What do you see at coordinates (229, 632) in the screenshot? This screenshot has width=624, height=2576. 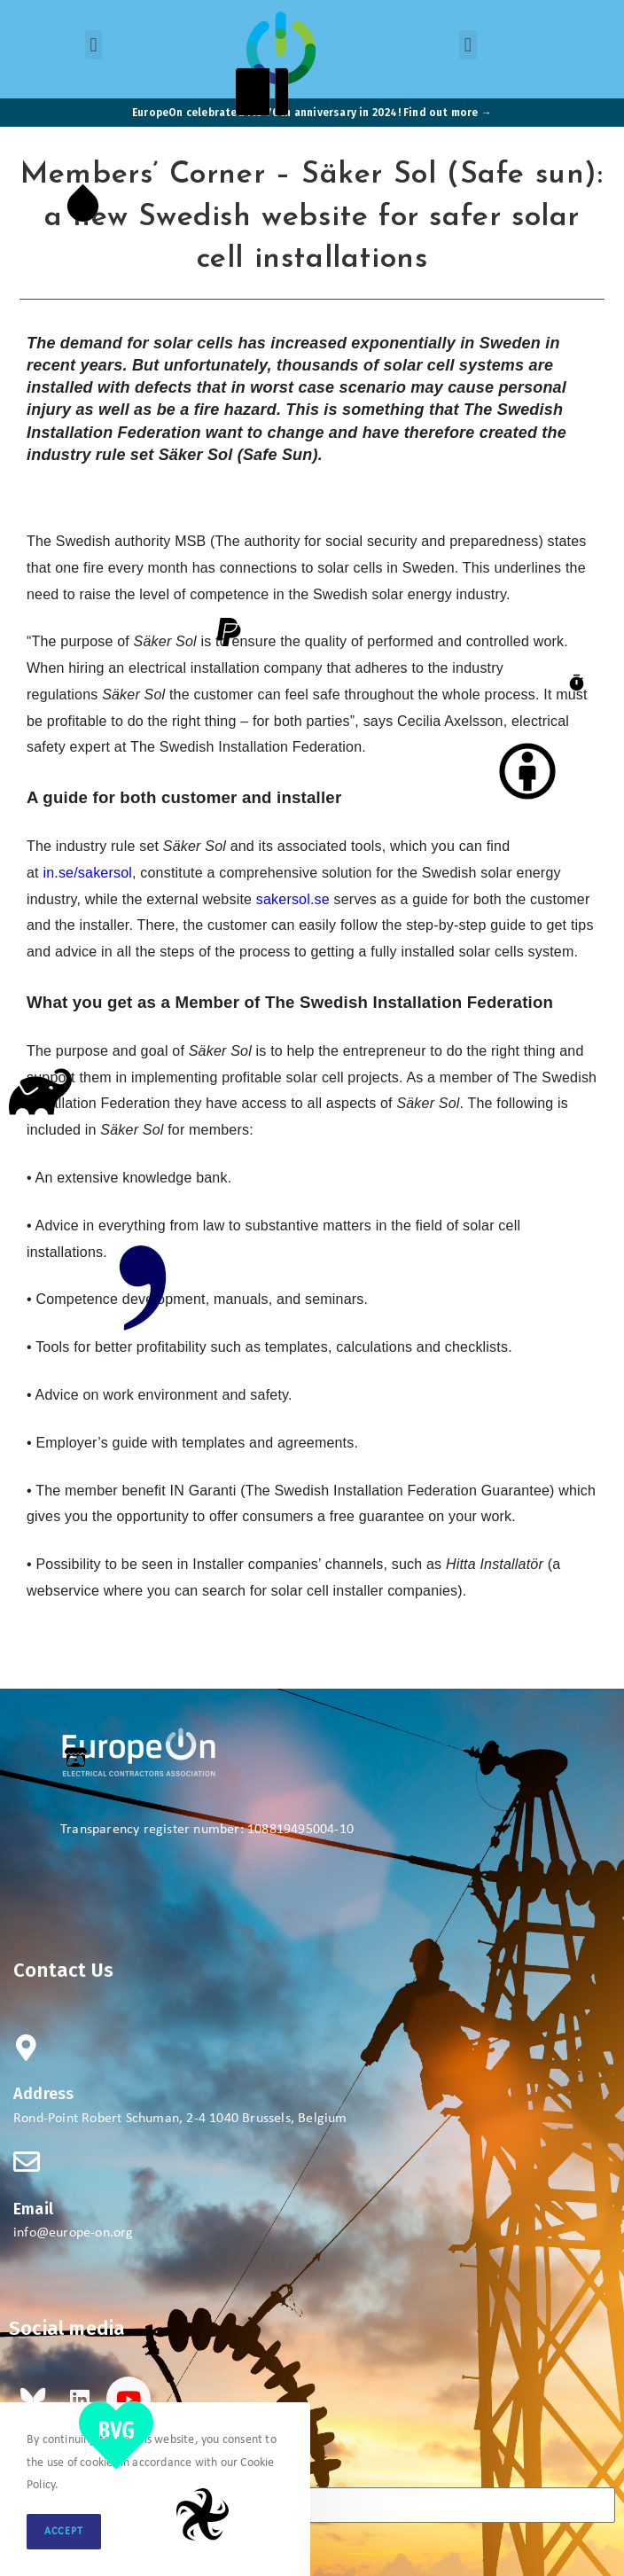 I see `pay with PayPal` at bounding box center [229, 632].